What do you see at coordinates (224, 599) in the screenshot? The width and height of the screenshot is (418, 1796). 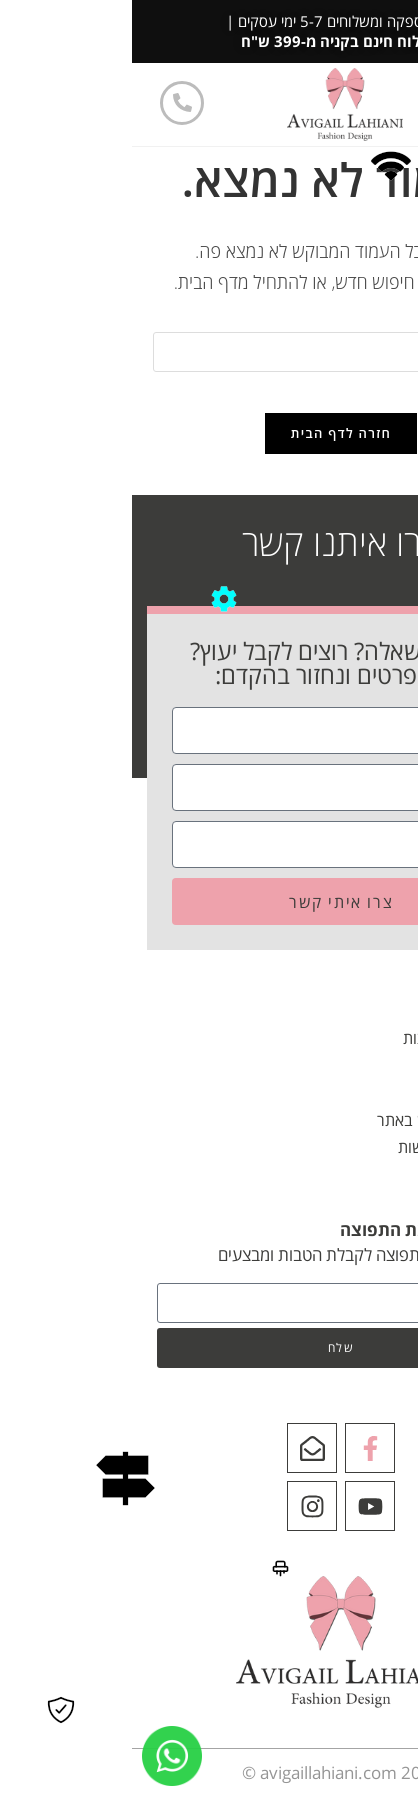 I see `open settings menu` at bounding box center [224, 599].